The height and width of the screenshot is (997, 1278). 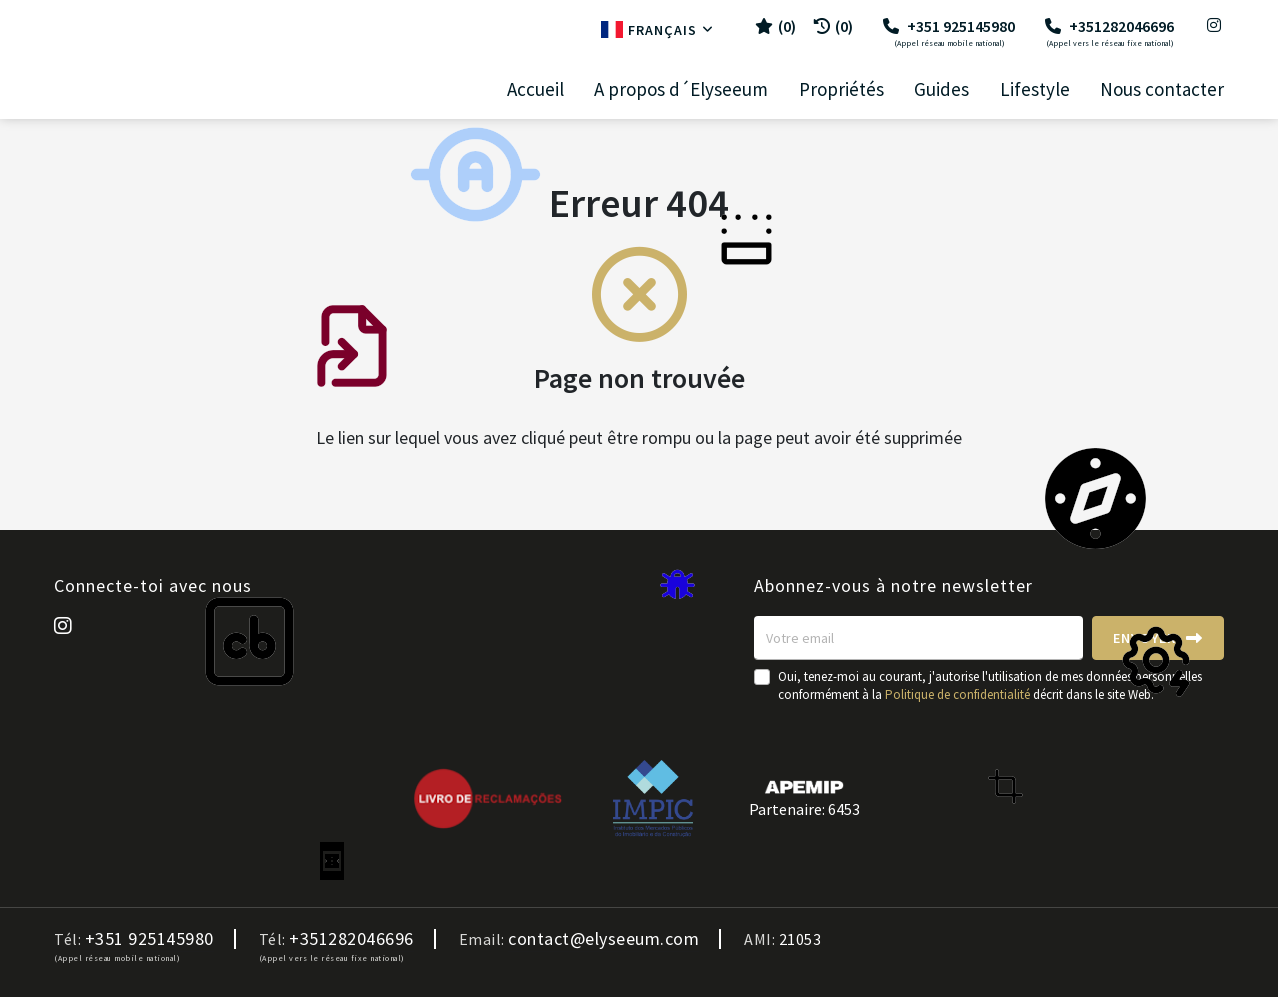 What do you see at coordinates (1156, 660) in the screenshot?
I see `access power or performance settings` at bounding box center [1156, 660].